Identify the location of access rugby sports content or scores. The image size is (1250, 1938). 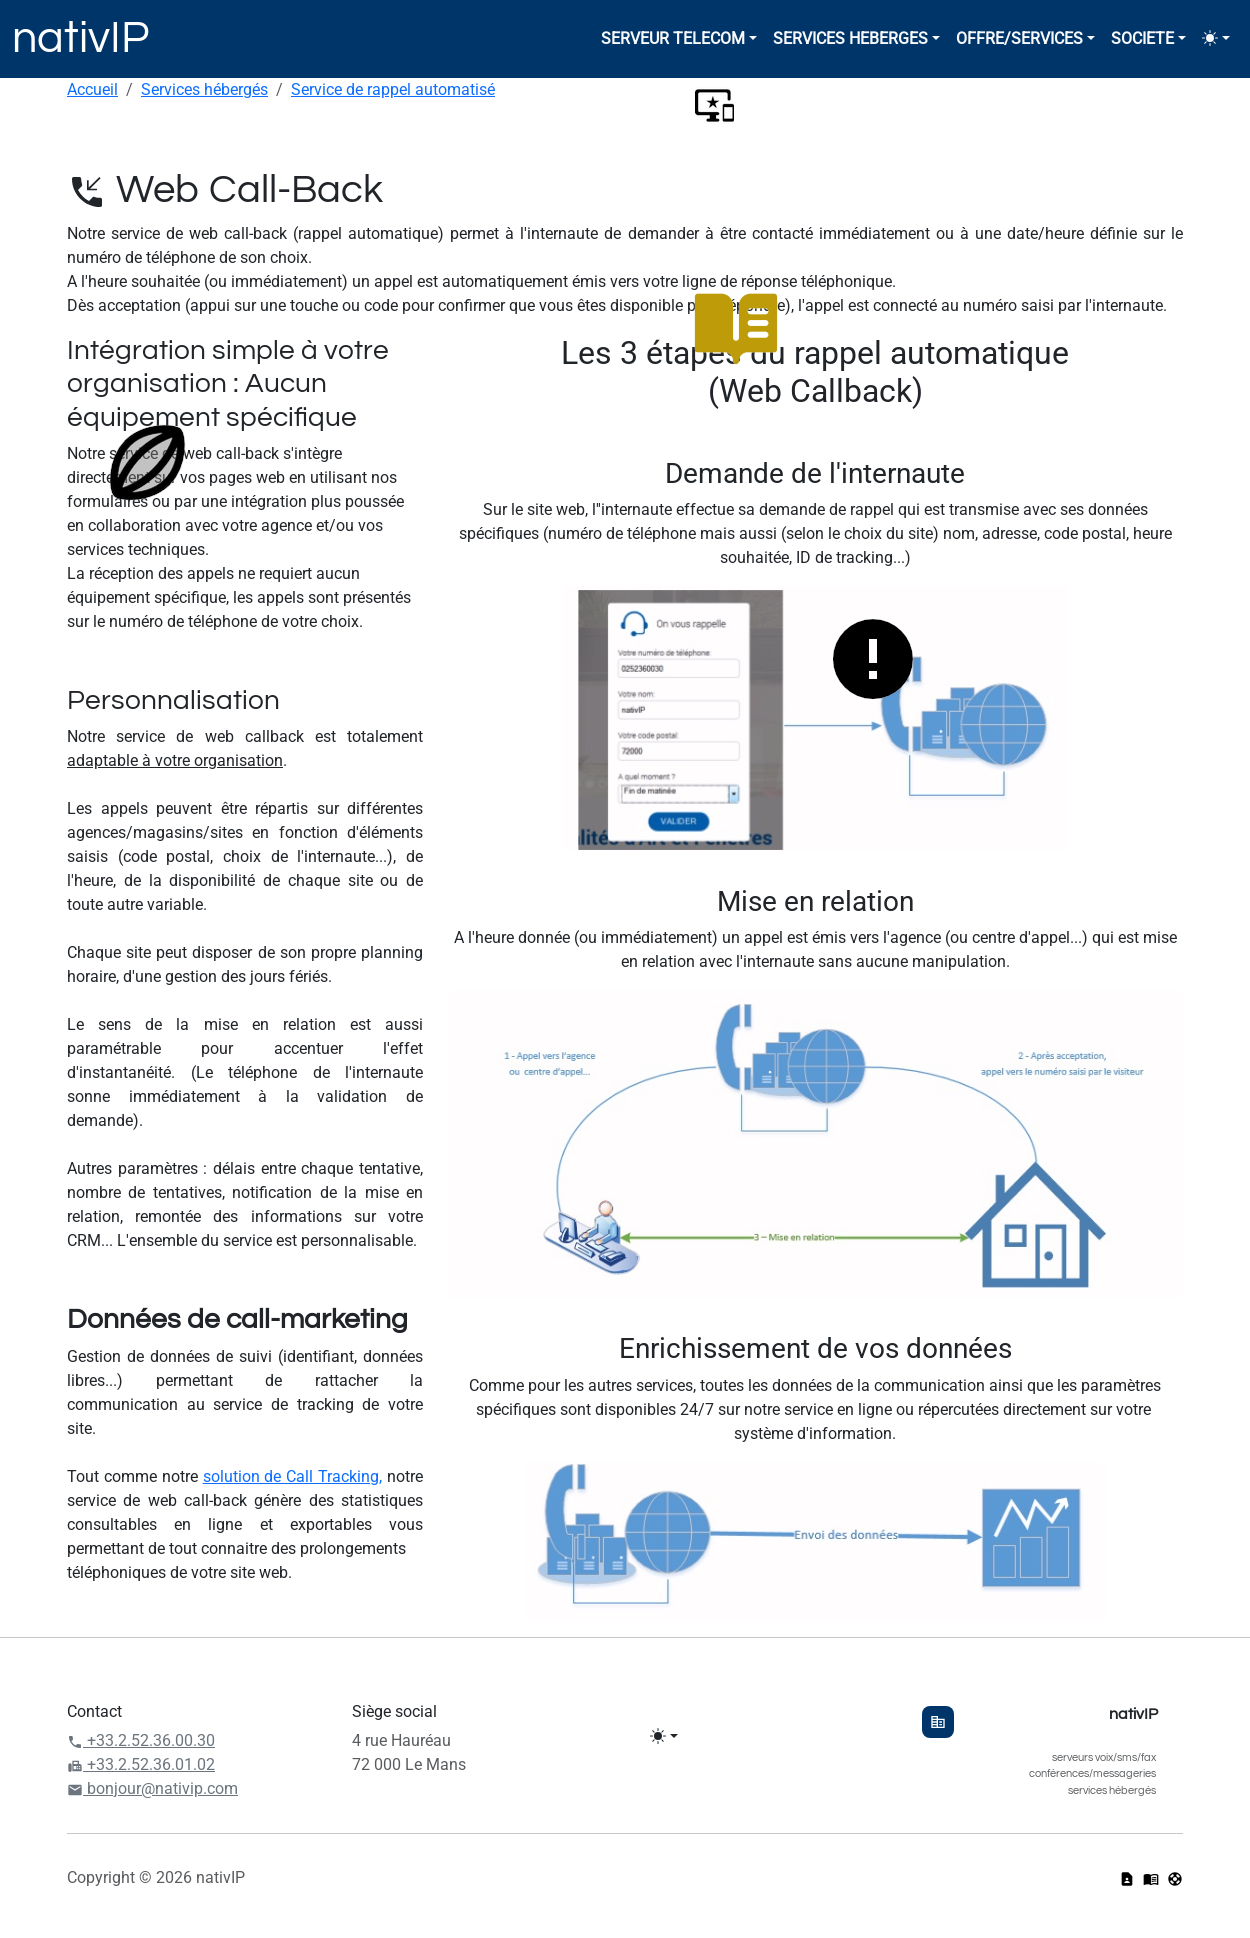
(147, 462).